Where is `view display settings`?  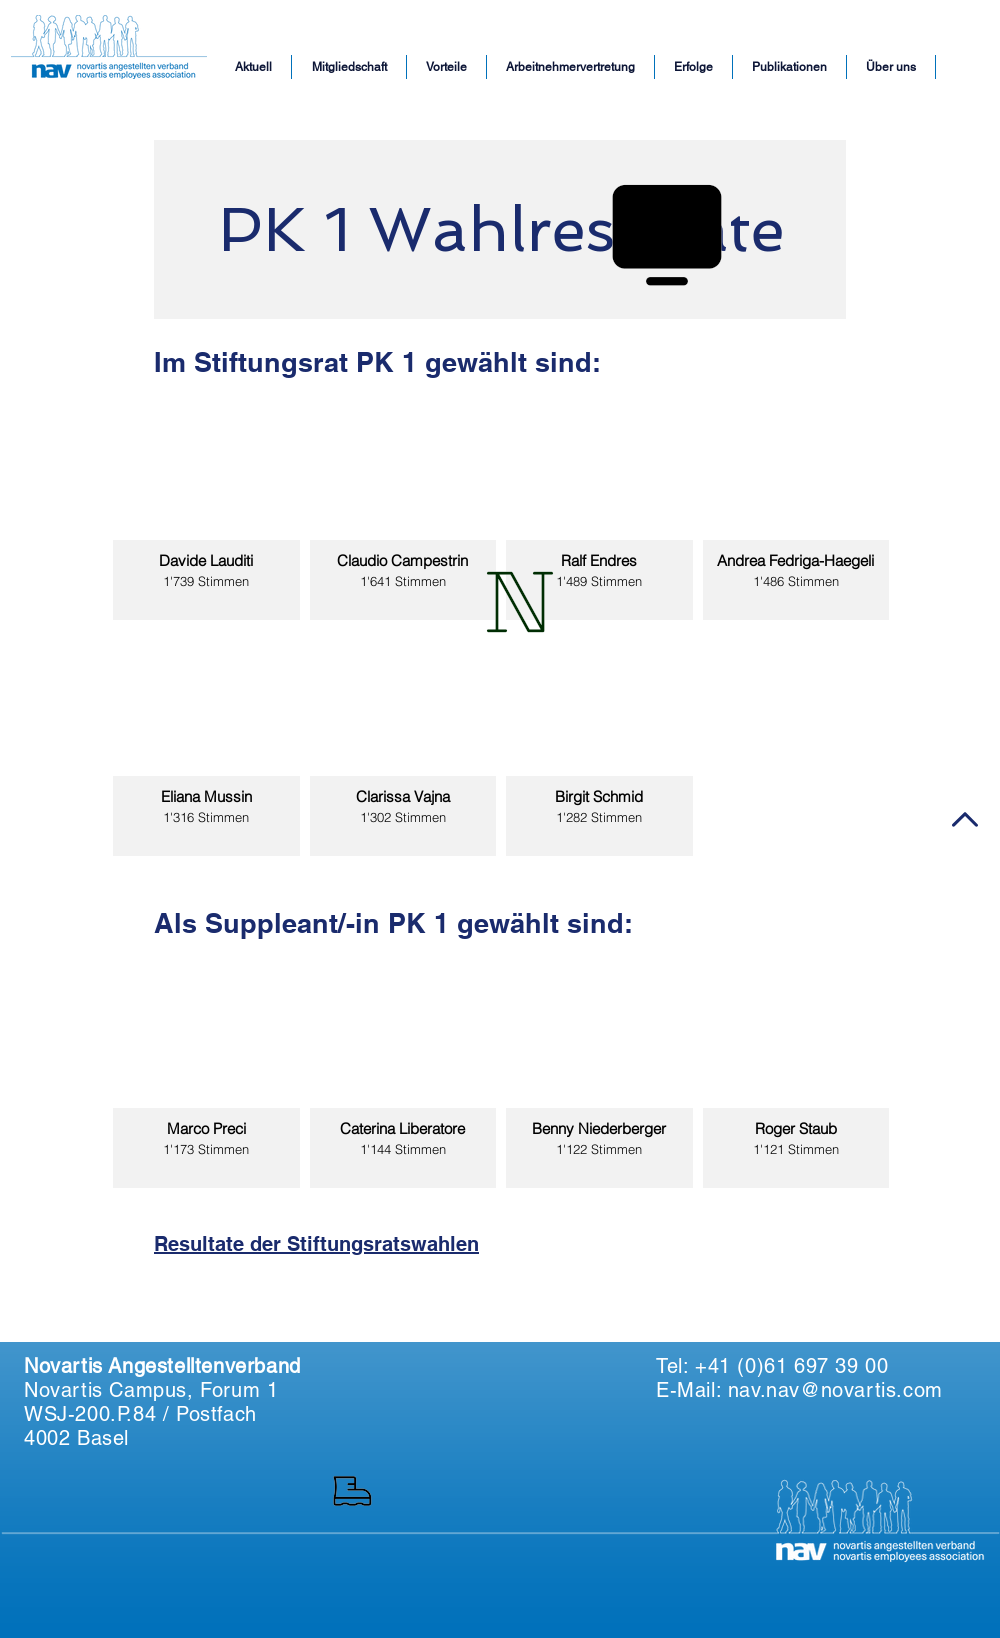
view display settings is located at coordinates (667, 231).